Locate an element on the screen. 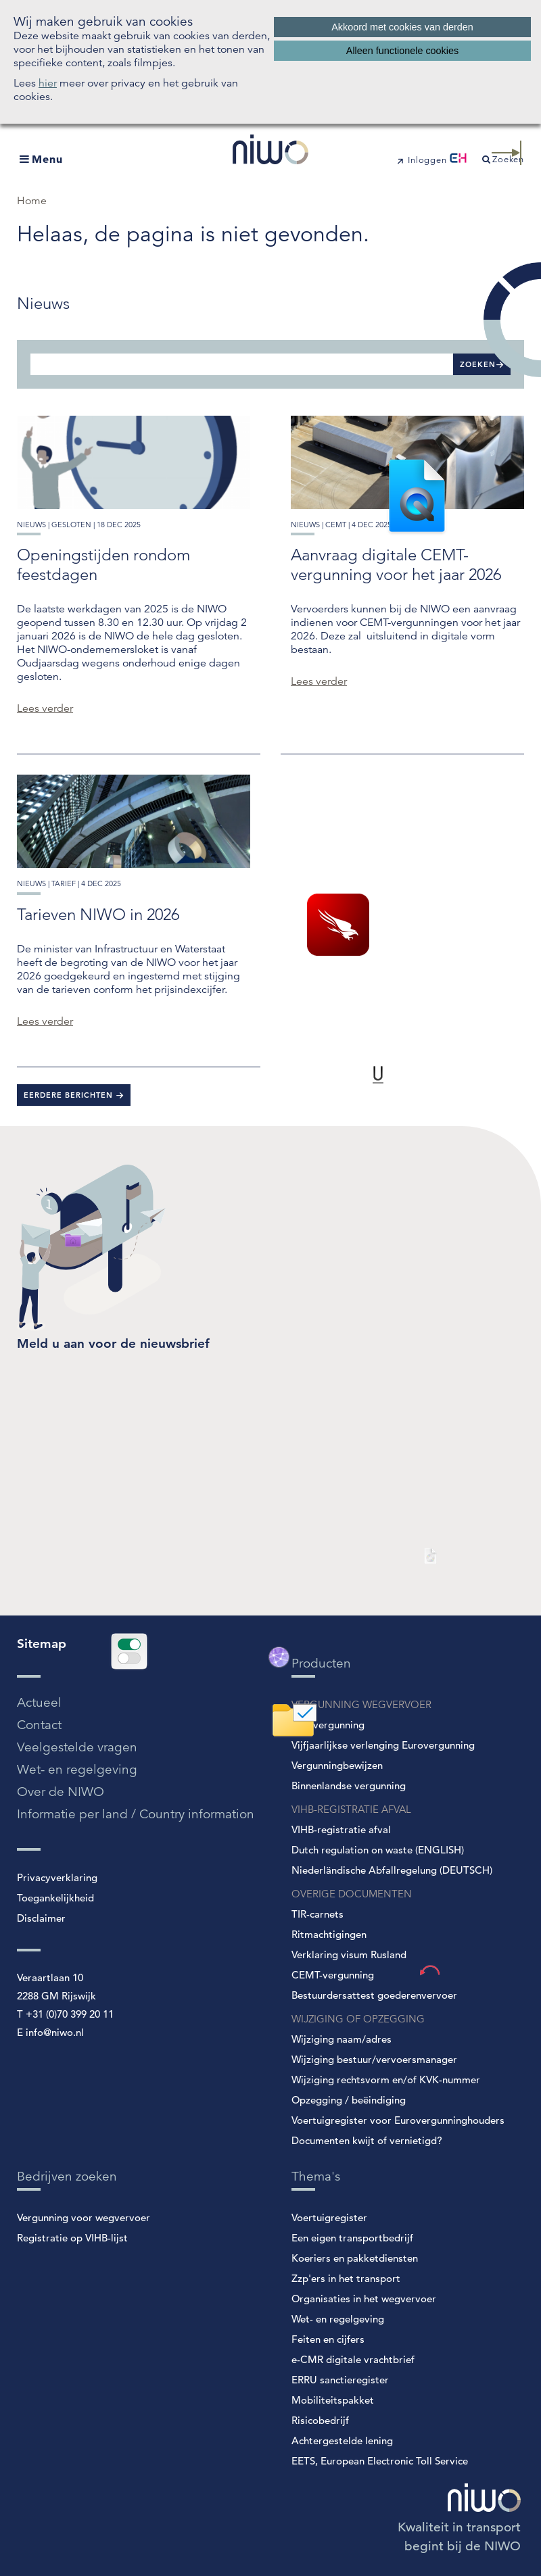 The height and width of the screenshot is (2576, 541). jump to the last item in a list is located at coordinates (507, 153).